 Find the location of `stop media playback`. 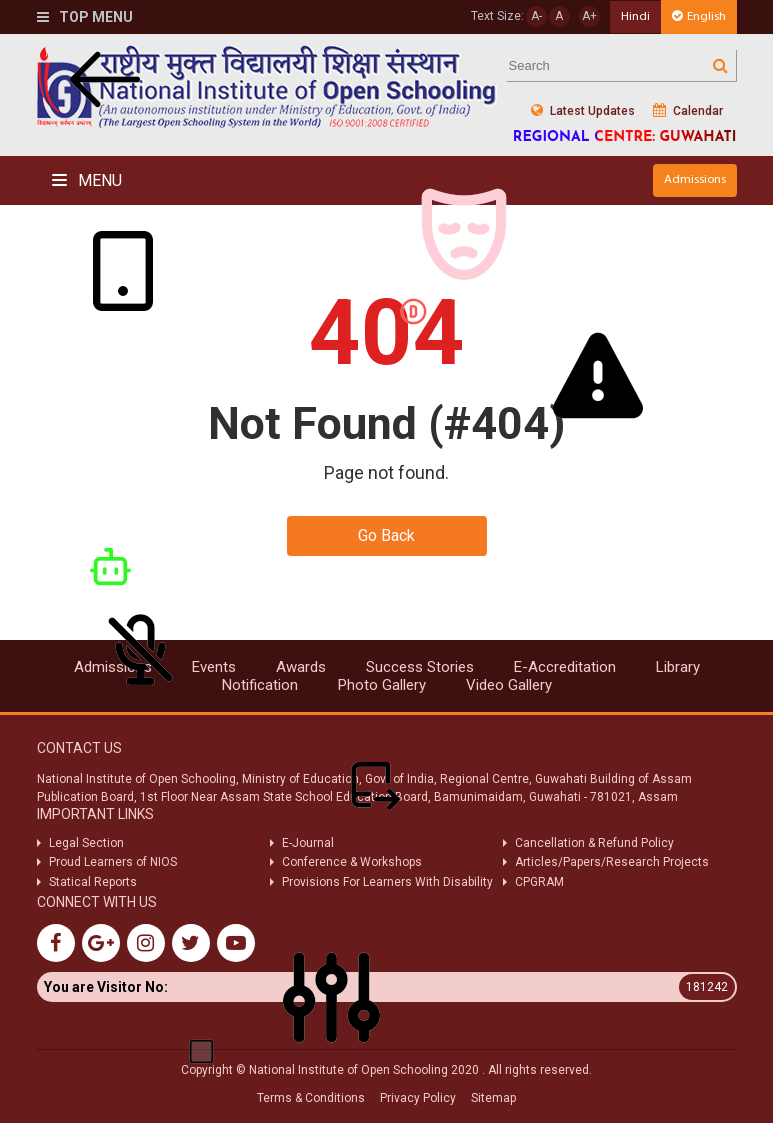

stop media playback is located at coordinates (201, 1051).